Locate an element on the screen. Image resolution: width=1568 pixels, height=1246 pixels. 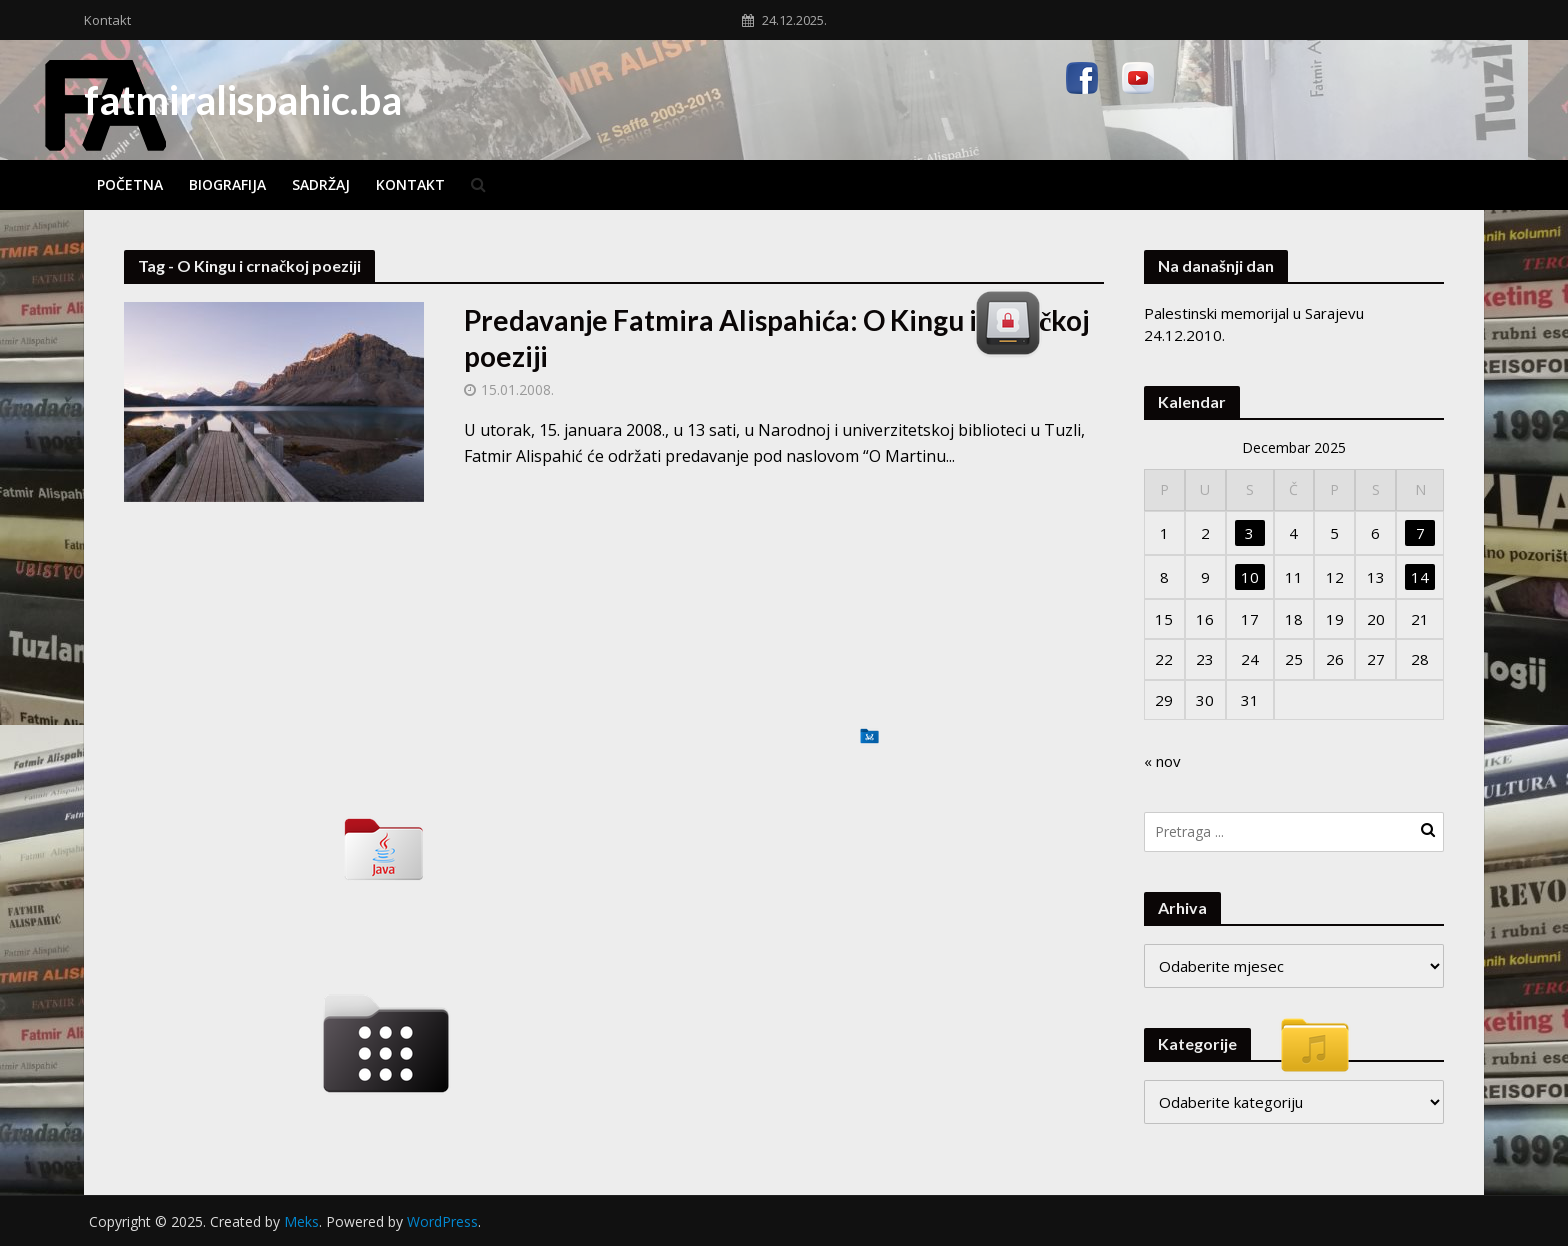
open folder containing java project files is located at coordinates (383, 851).